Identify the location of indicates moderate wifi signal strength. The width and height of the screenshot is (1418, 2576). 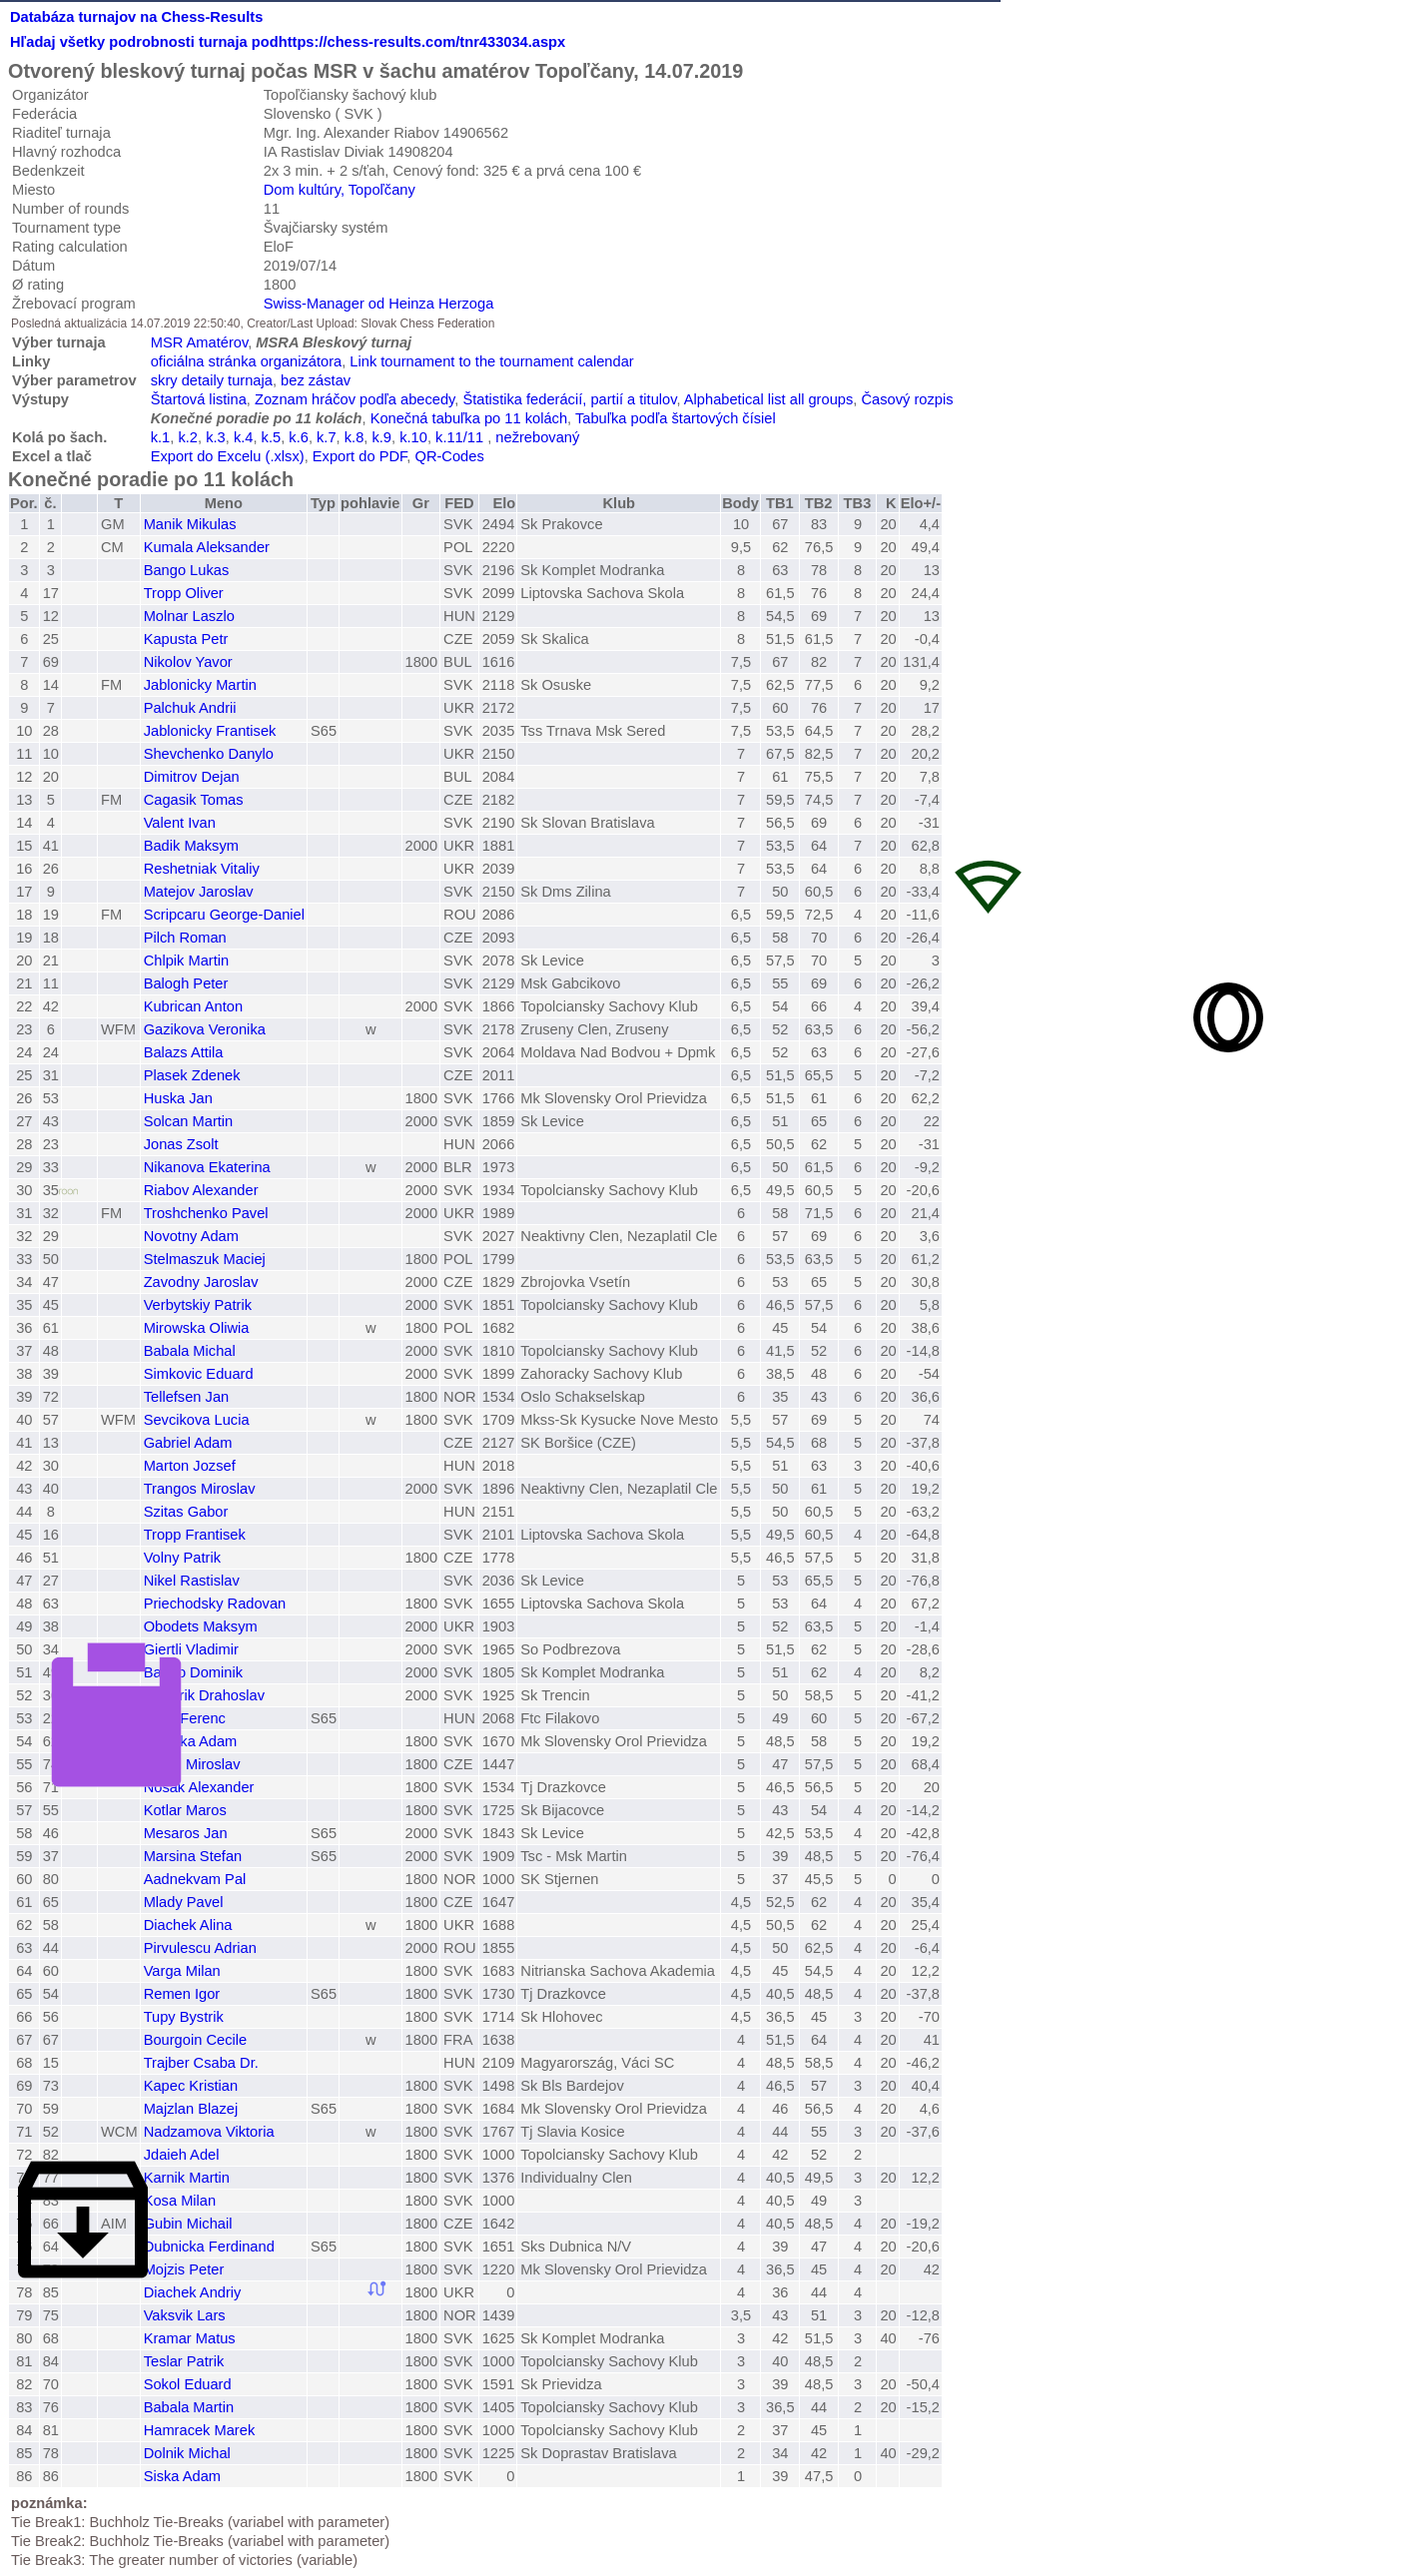
(988, 887).